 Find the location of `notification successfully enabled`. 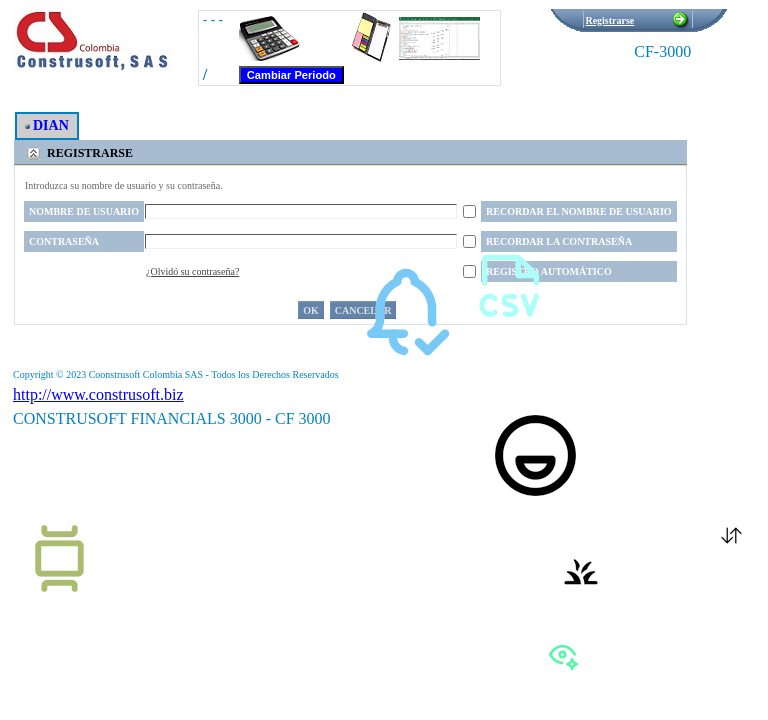

notification successfully enabled is located at coordinates (406, 312).